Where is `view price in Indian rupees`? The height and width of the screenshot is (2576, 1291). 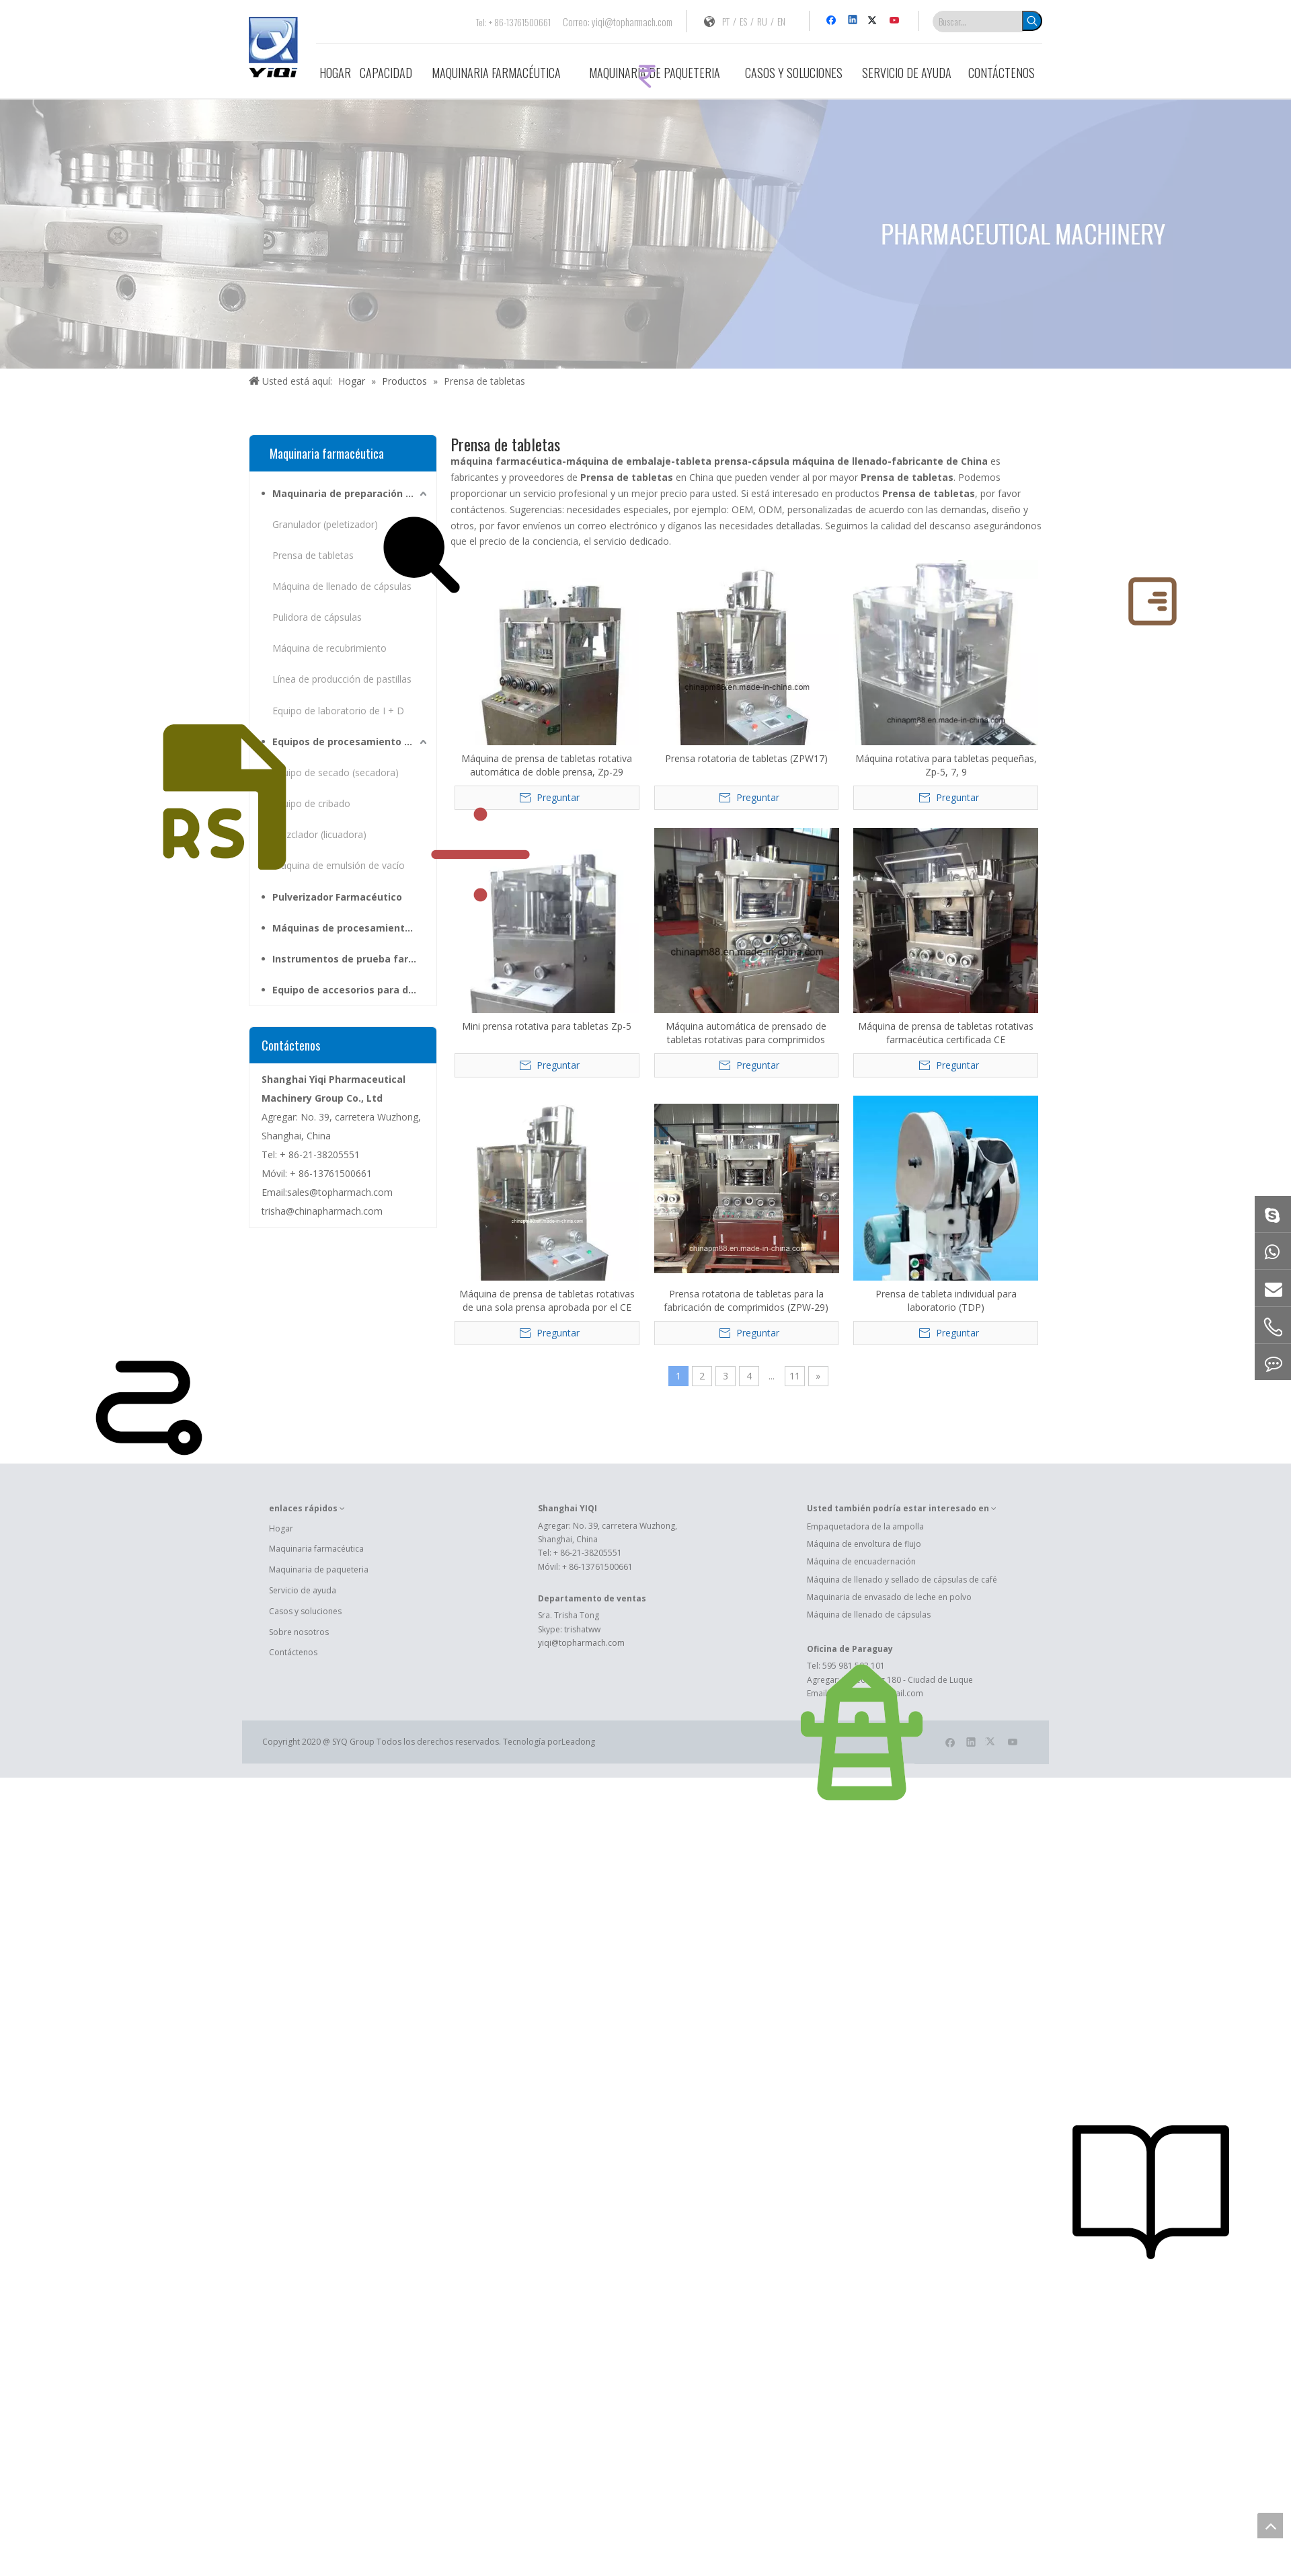
view price in Indian rupees is located at coordinates (646, 76).